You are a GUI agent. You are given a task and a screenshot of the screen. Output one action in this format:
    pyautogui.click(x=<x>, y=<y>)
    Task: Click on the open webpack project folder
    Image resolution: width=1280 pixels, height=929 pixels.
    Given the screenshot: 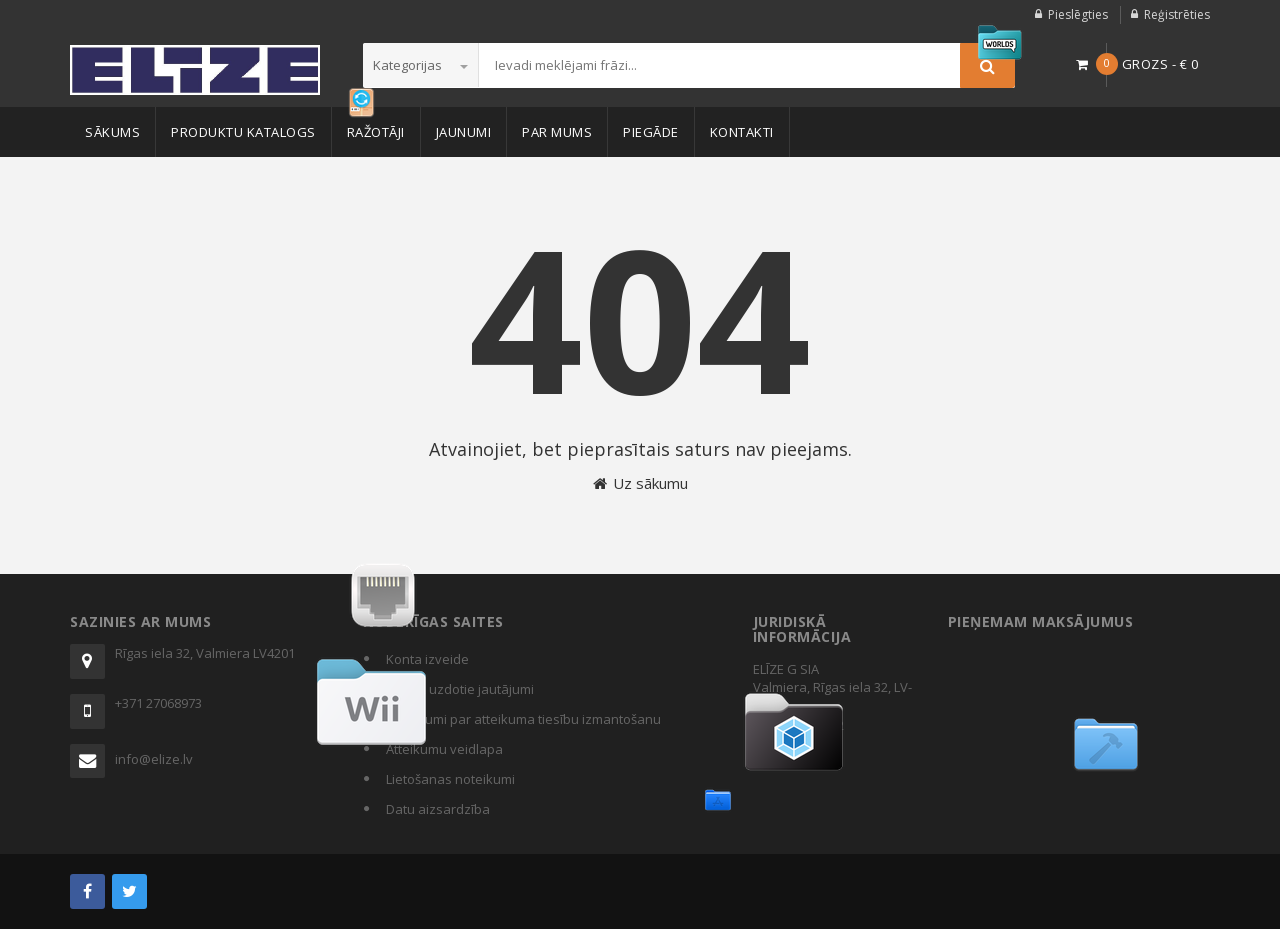 What is the action you would take?
    pyautogui.click(x=793, y=734)
    